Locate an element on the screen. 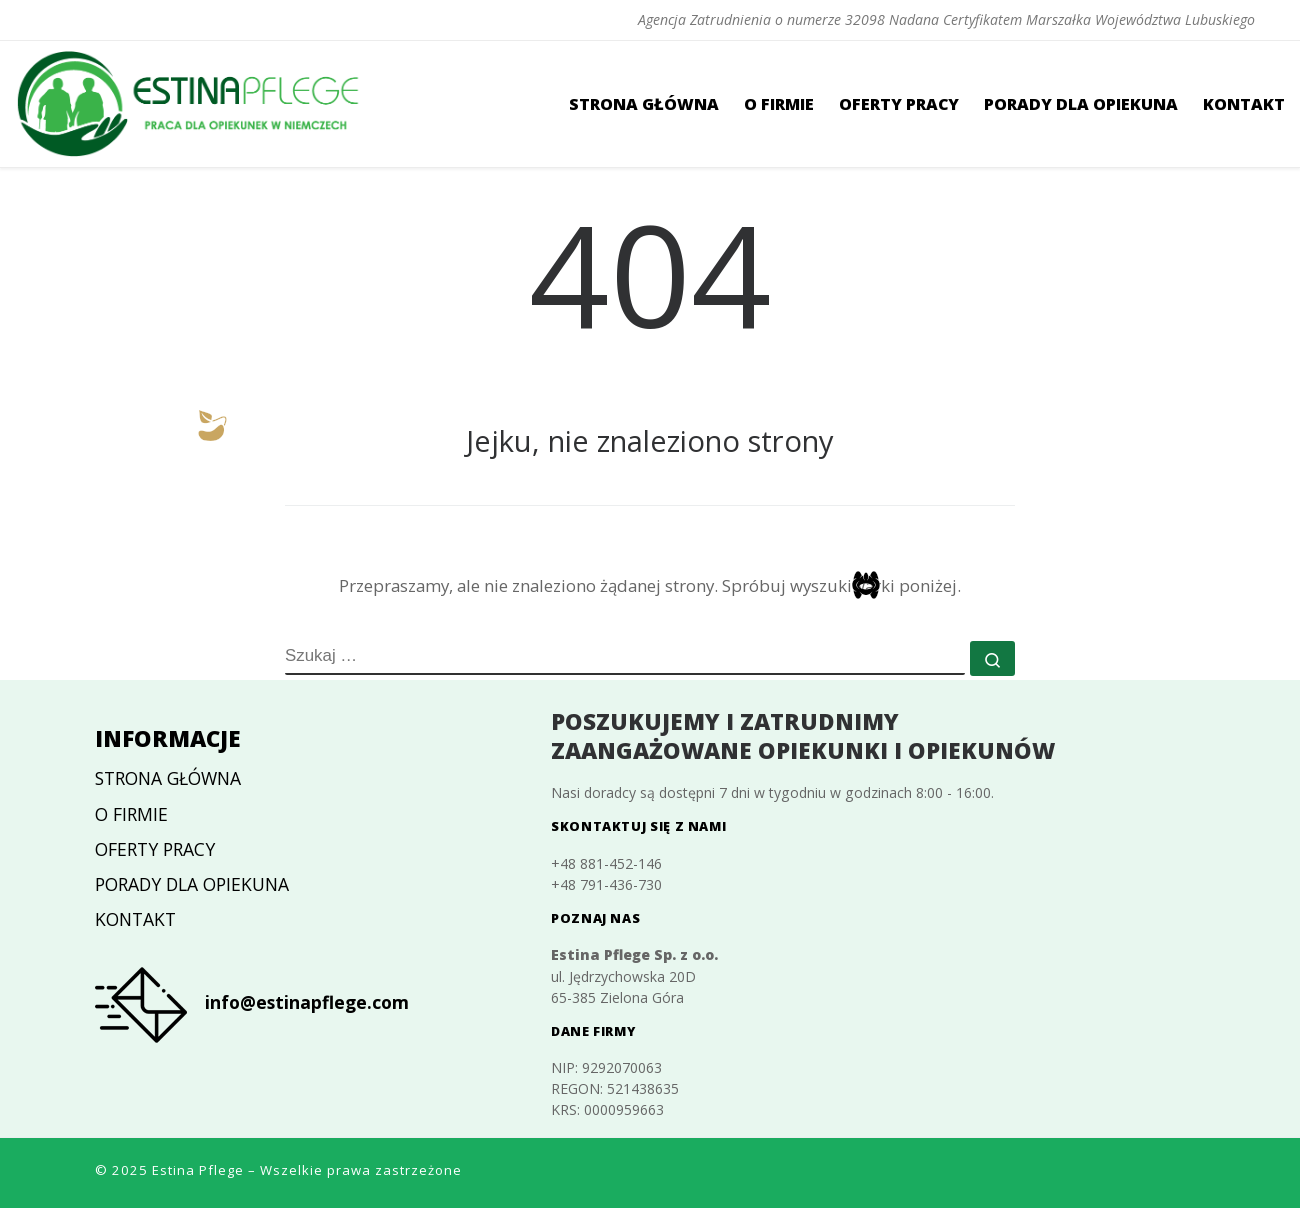 The height and width of the screenshot is (1208, 1300). plant a seed in your garden is located at coordinates (212, 425).